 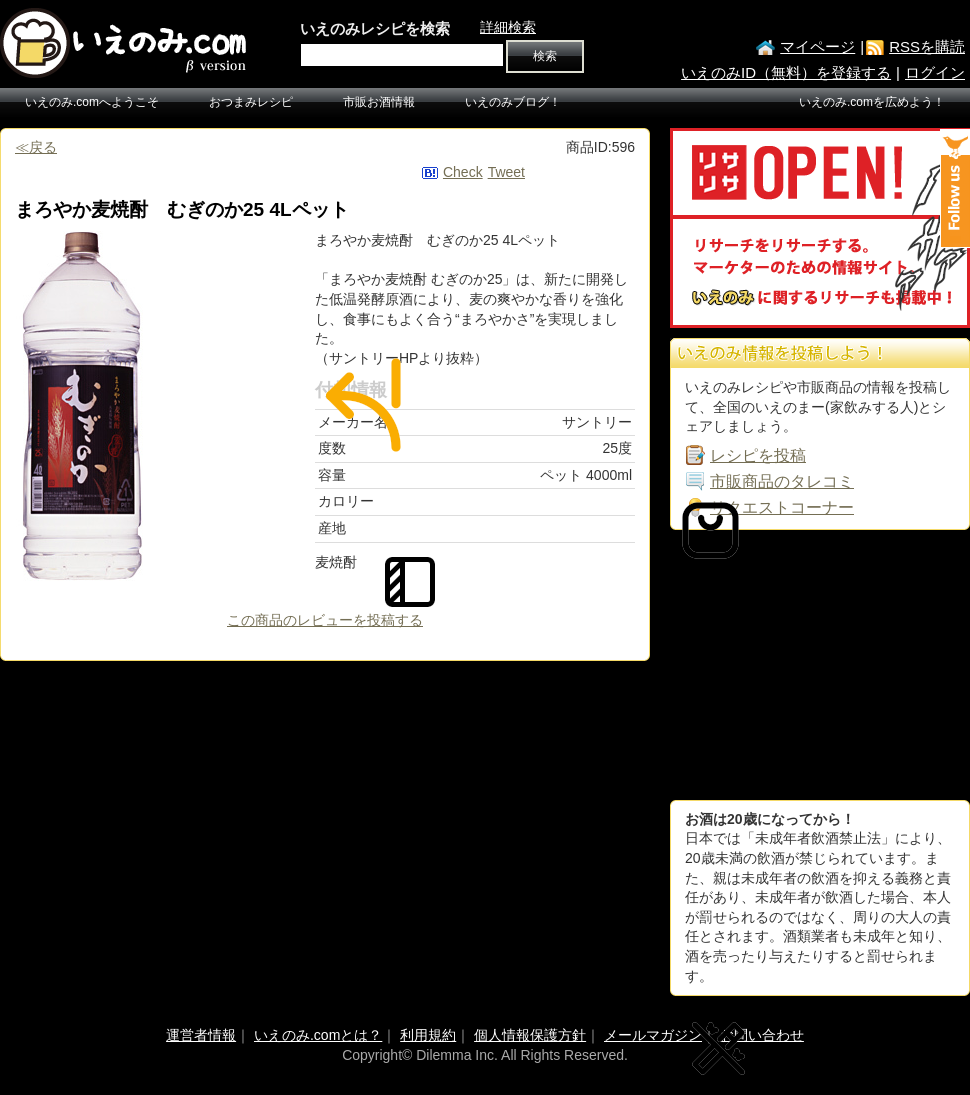 I want to click on open huawei appgallery store, so click(x=710, y=530).